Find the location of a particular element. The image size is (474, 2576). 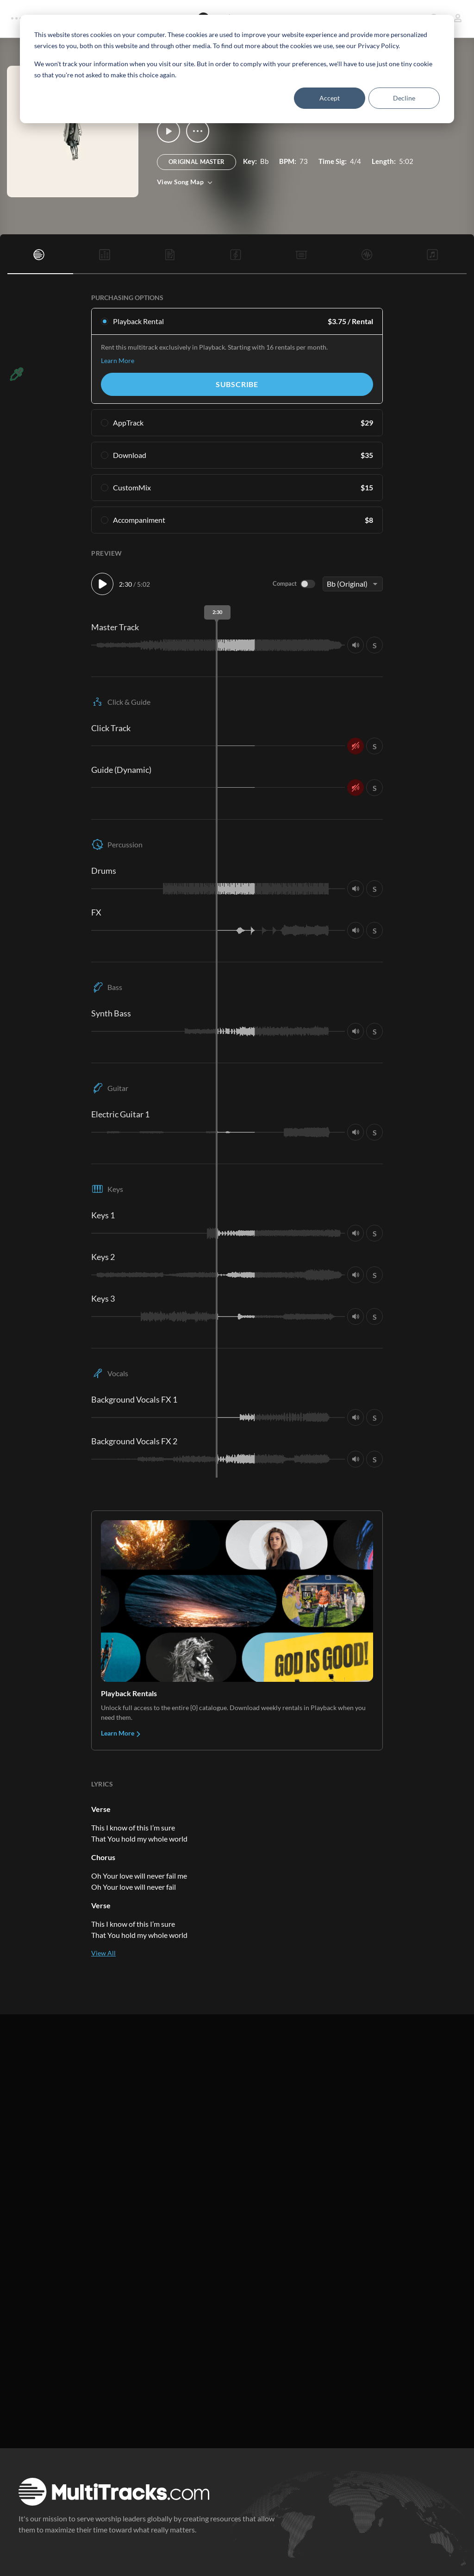

pick a color from the canvas is located at coordinates (17, 374).